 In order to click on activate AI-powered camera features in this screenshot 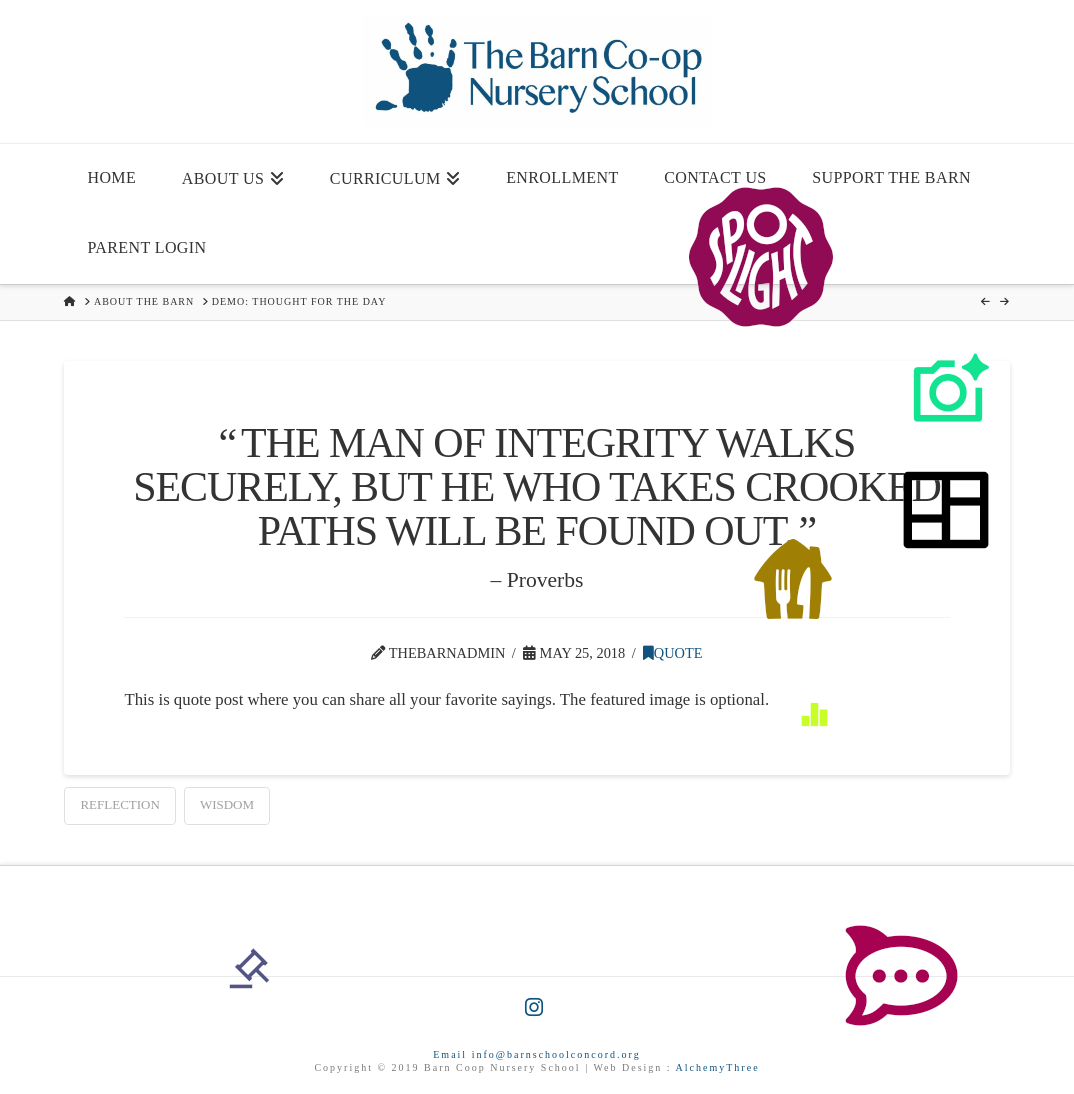, I will do `click(948, 391)`.